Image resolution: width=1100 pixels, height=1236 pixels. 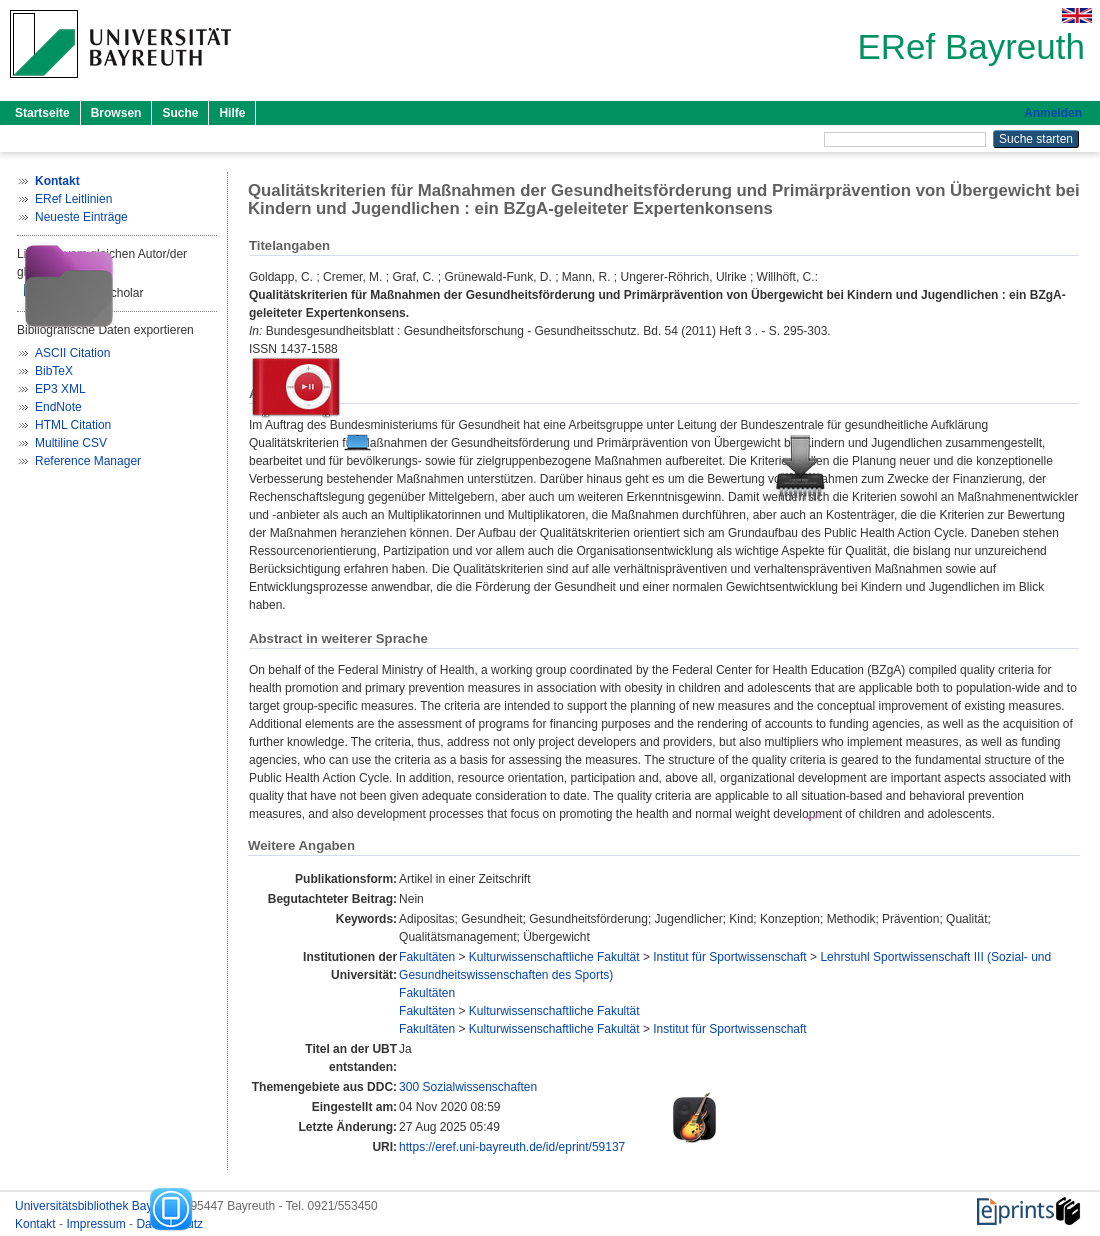 What do you see at coordinates (812, 816) in the screenshot?
I see `reply to all recipients of an email` at bounding box center [812, 816].